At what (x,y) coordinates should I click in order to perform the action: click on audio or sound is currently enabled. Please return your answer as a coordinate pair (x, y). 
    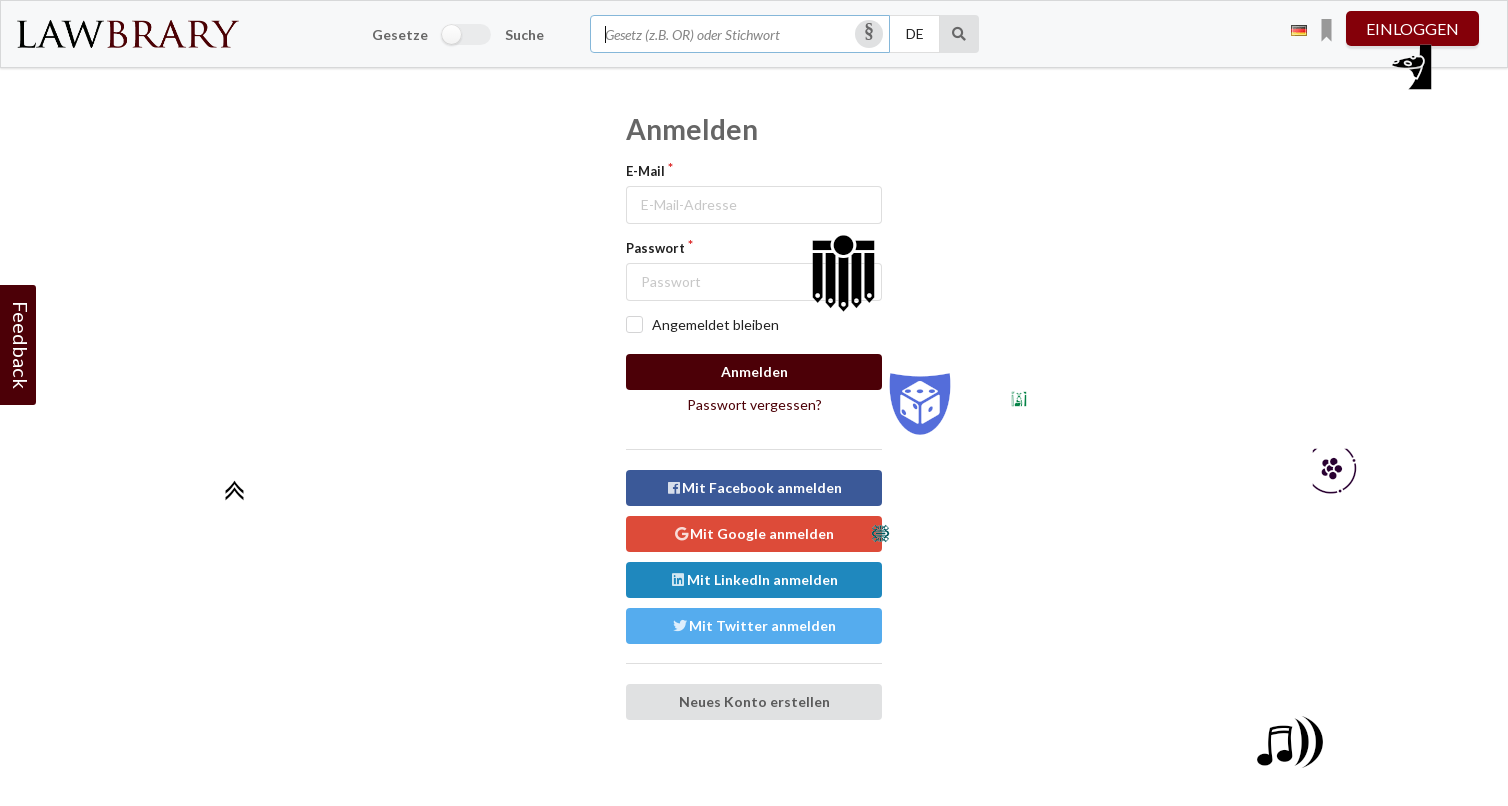
    Looking at the image, I should click on (1290, 742).